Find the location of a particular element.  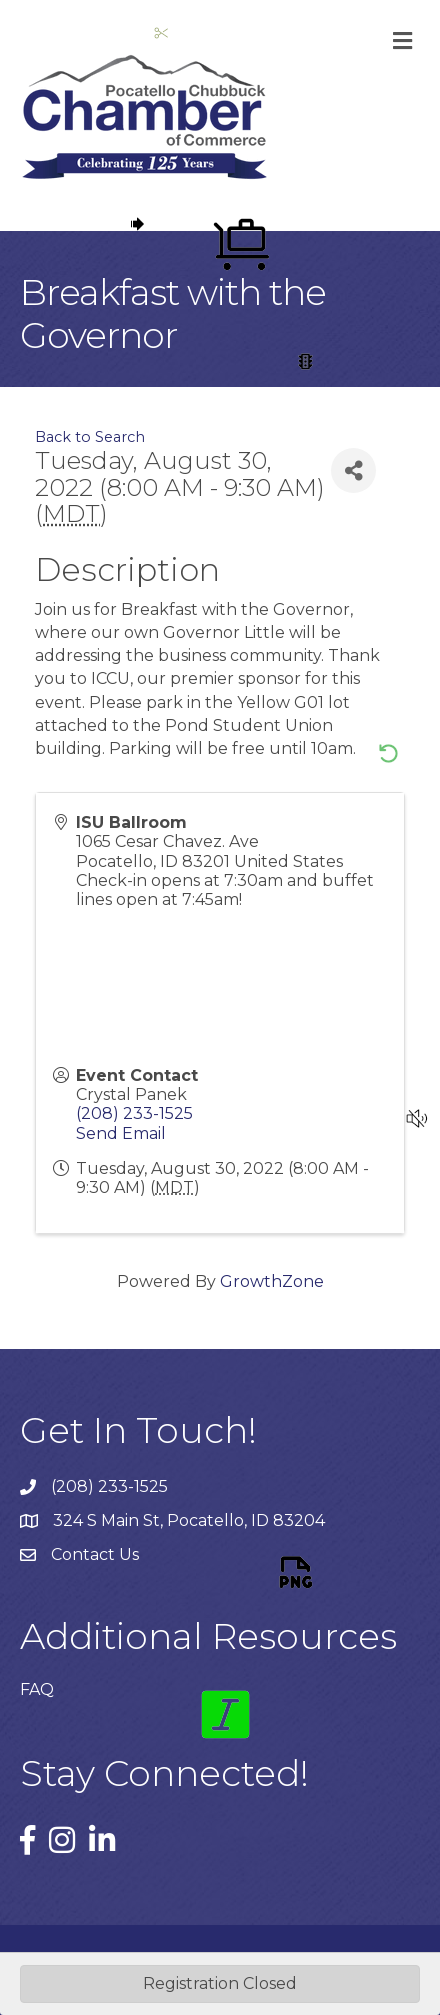

view traffic conditions on map is located at coordinates (305, 361).